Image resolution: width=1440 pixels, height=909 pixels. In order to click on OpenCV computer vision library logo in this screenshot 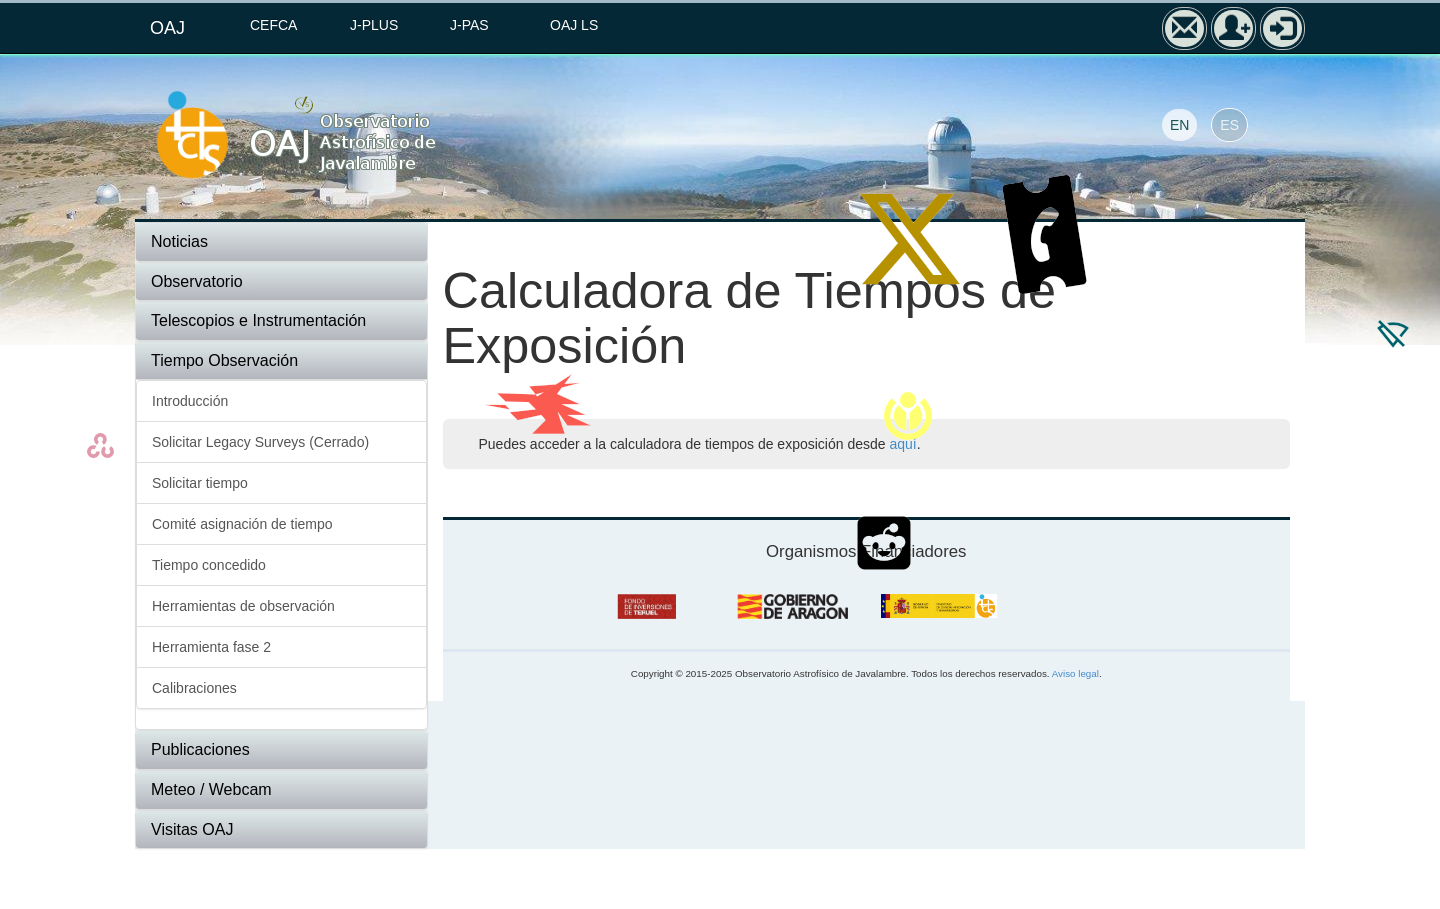, I will do `click(100, 445)`.